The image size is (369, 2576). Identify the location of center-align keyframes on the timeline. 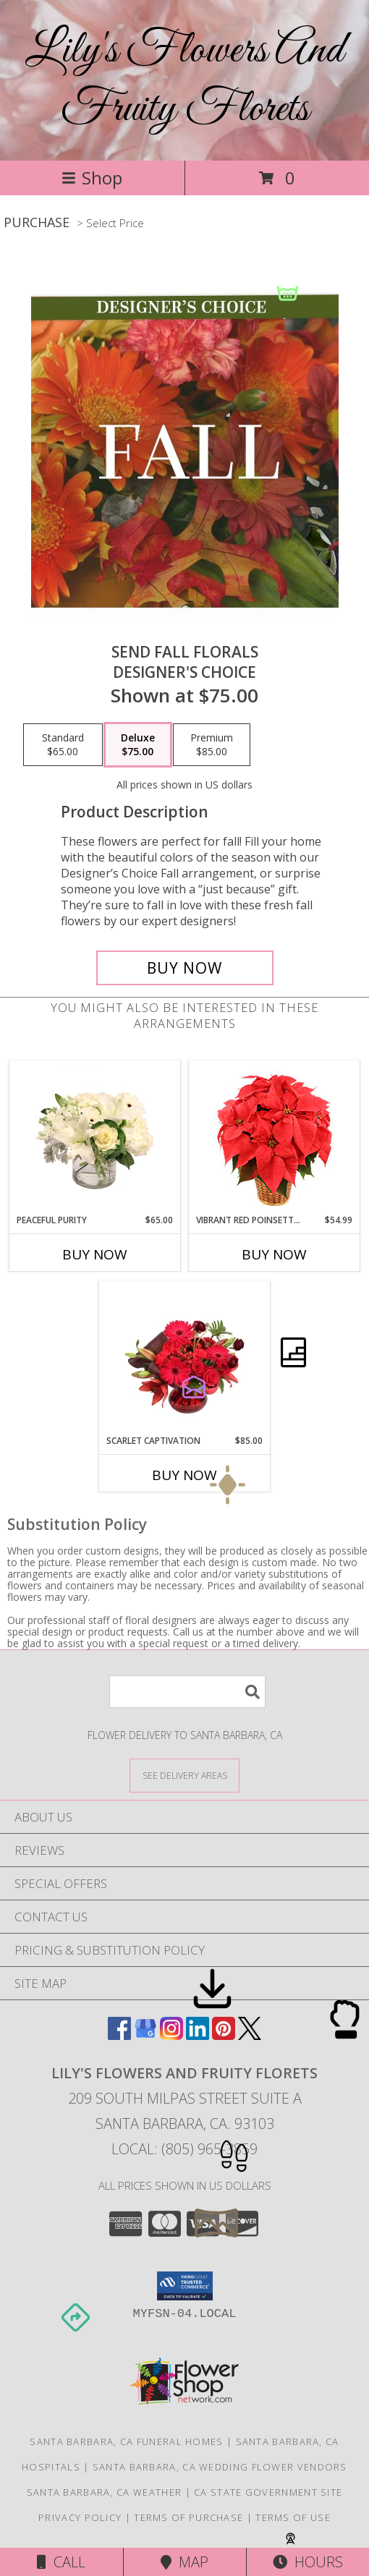
(227, 1484).